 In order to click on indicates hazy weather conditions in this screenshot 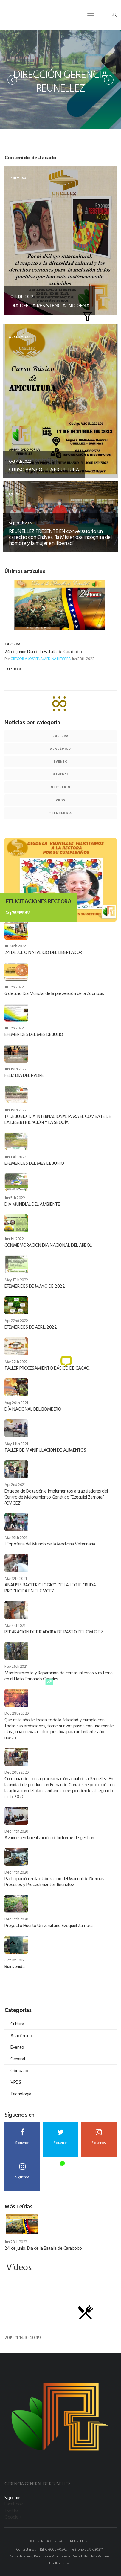, I will do `click(59, 704)`.